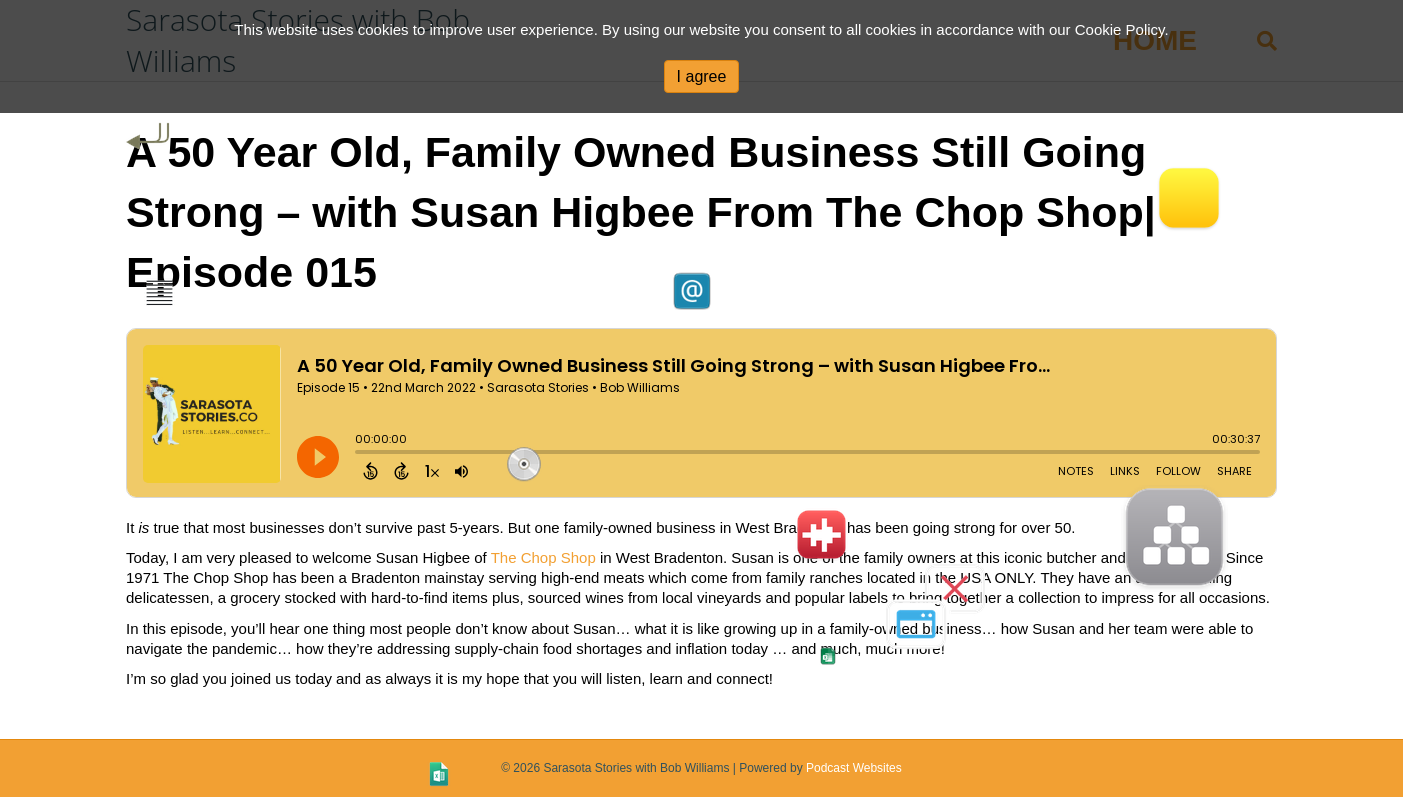 The width and height of the screenshot is (1403, 797). What do you see at coordinates (935, 606) in the screenshot?
I see `close or shut down display` at bounding box center [935, 606].